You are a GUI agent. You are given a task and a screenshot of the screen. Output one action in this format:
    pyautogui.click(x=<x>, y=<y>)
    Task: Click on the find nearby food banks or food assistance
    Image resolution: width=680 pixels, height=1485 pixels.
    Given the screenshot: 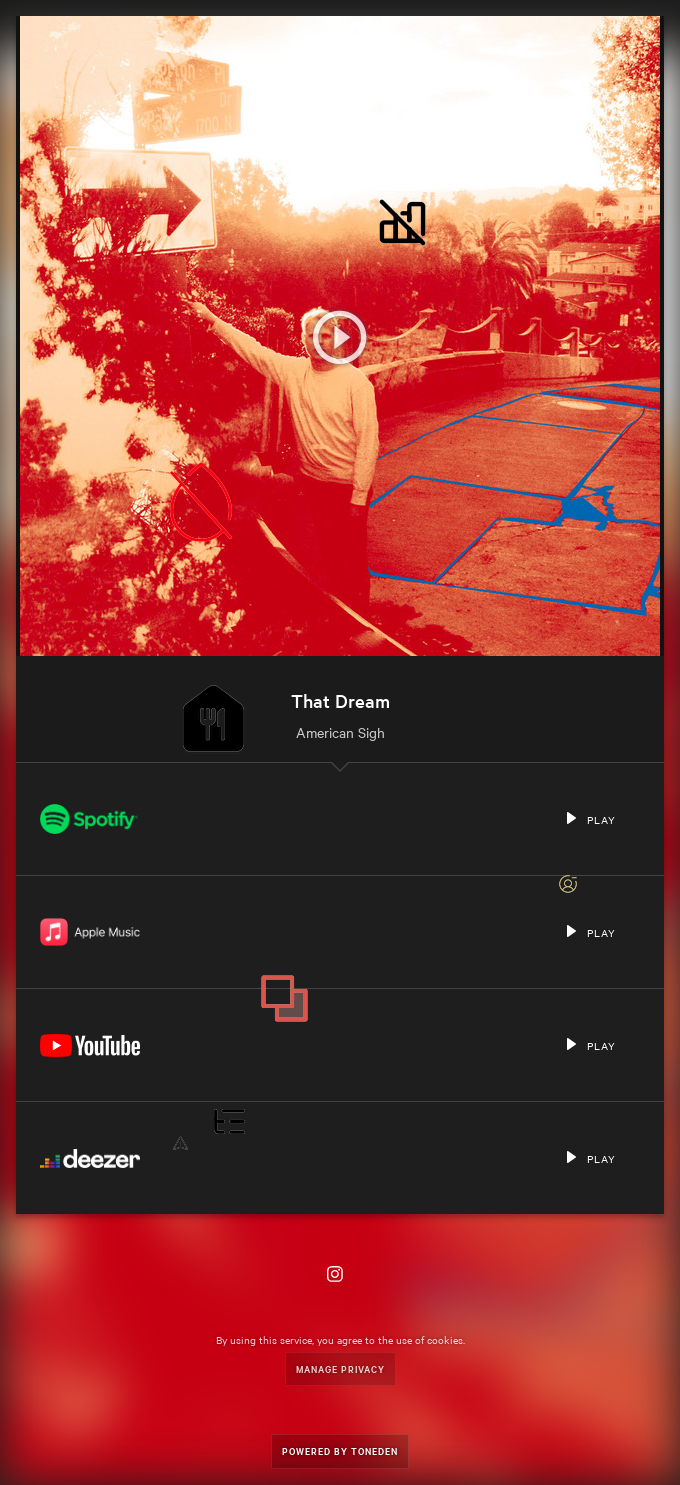 What is the action you would take?
    pyautogui.click(x=213, y=717)
    